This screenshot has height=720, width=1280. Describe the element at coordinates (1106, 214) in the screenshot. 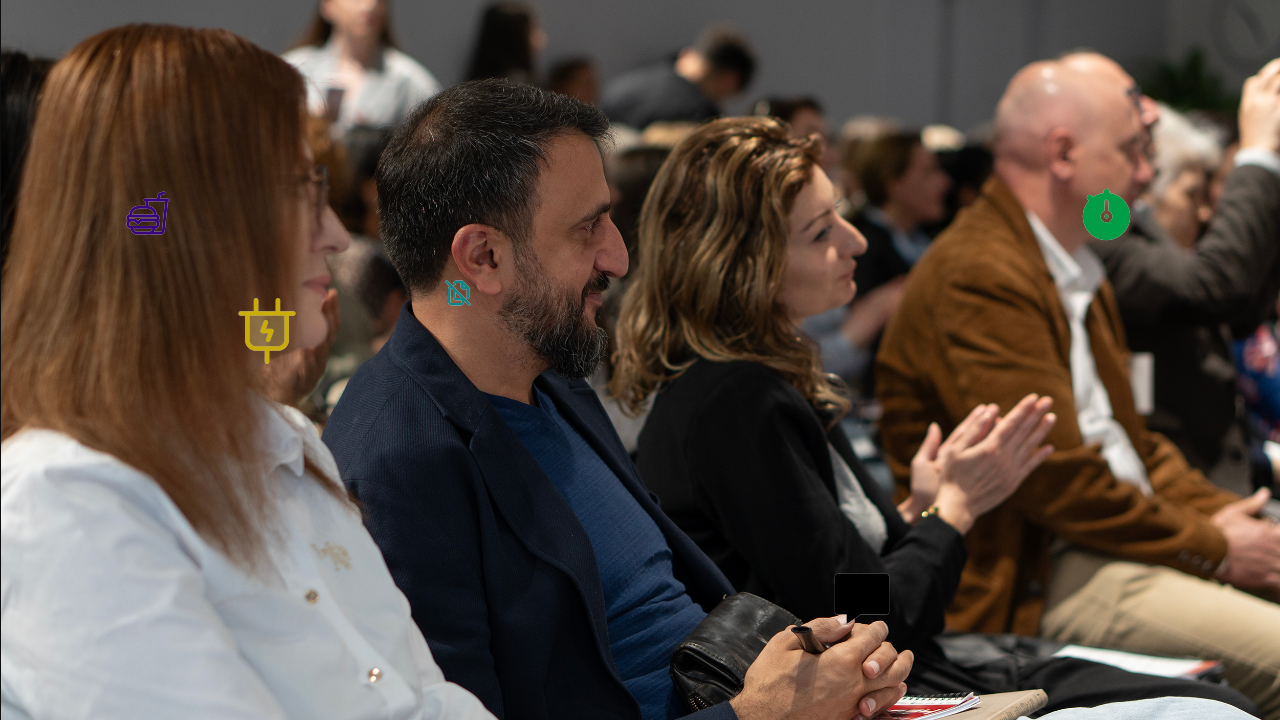

I see `start or stop a timer` at that location.